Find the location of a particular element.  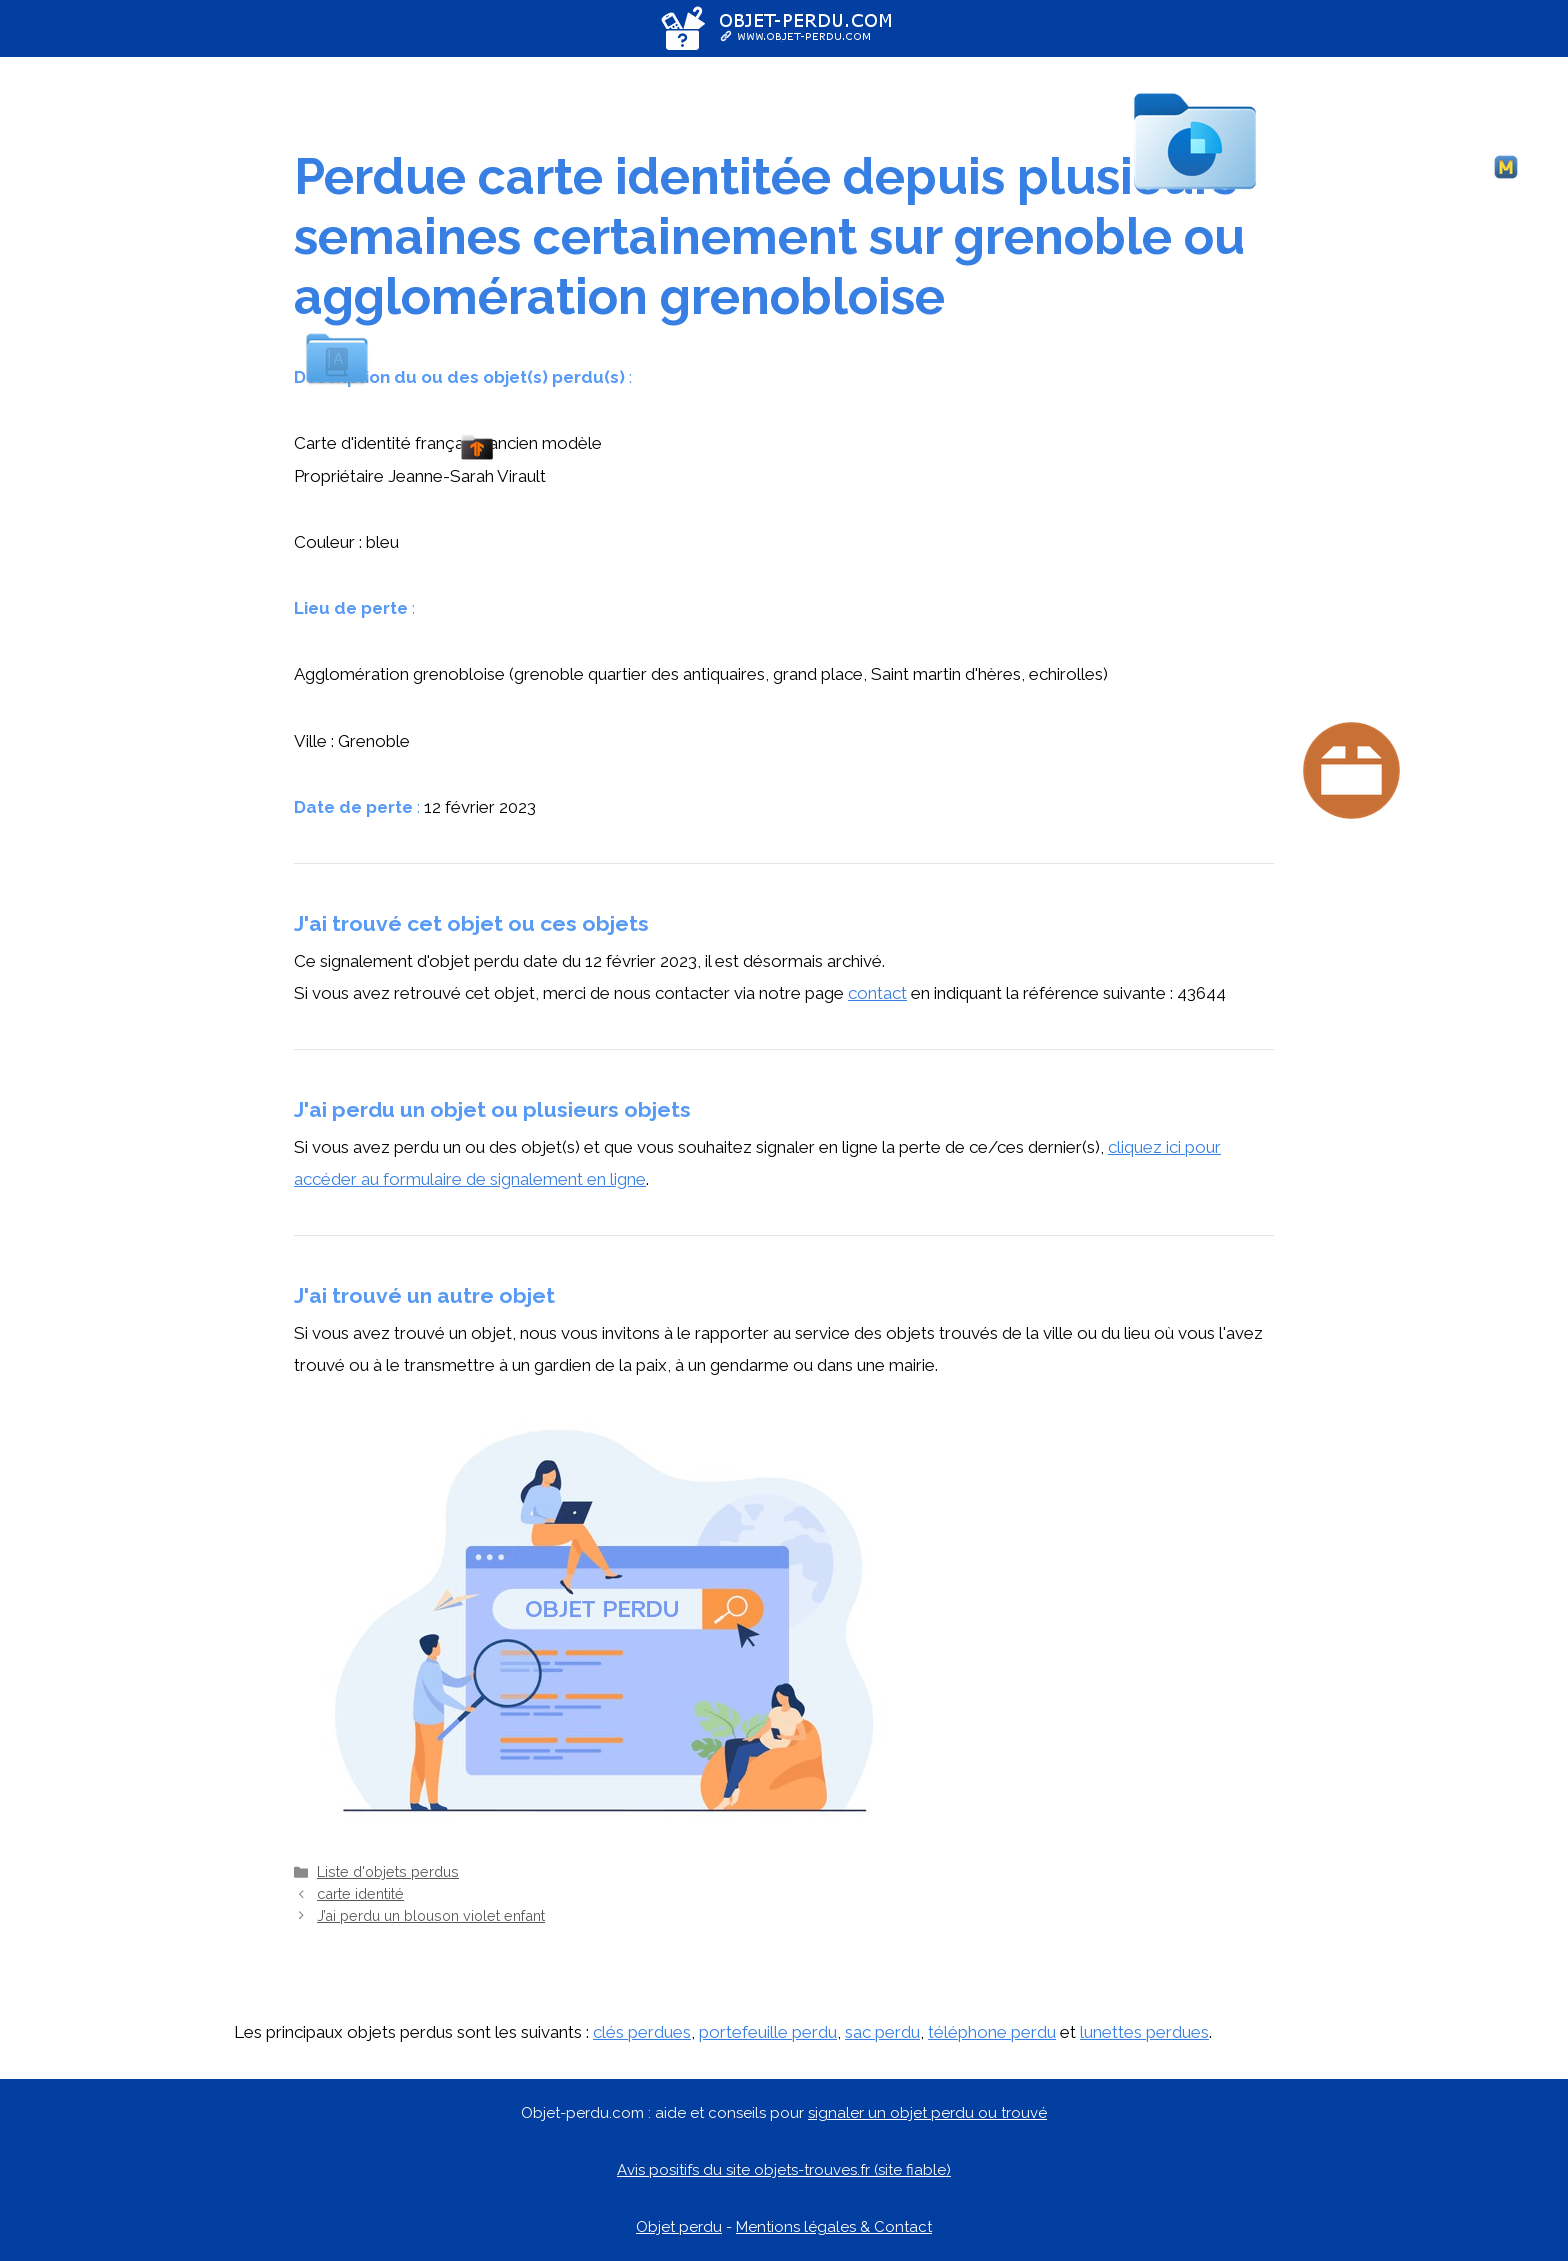

launch mullvad browser app is located at coordinates (1506, 167).